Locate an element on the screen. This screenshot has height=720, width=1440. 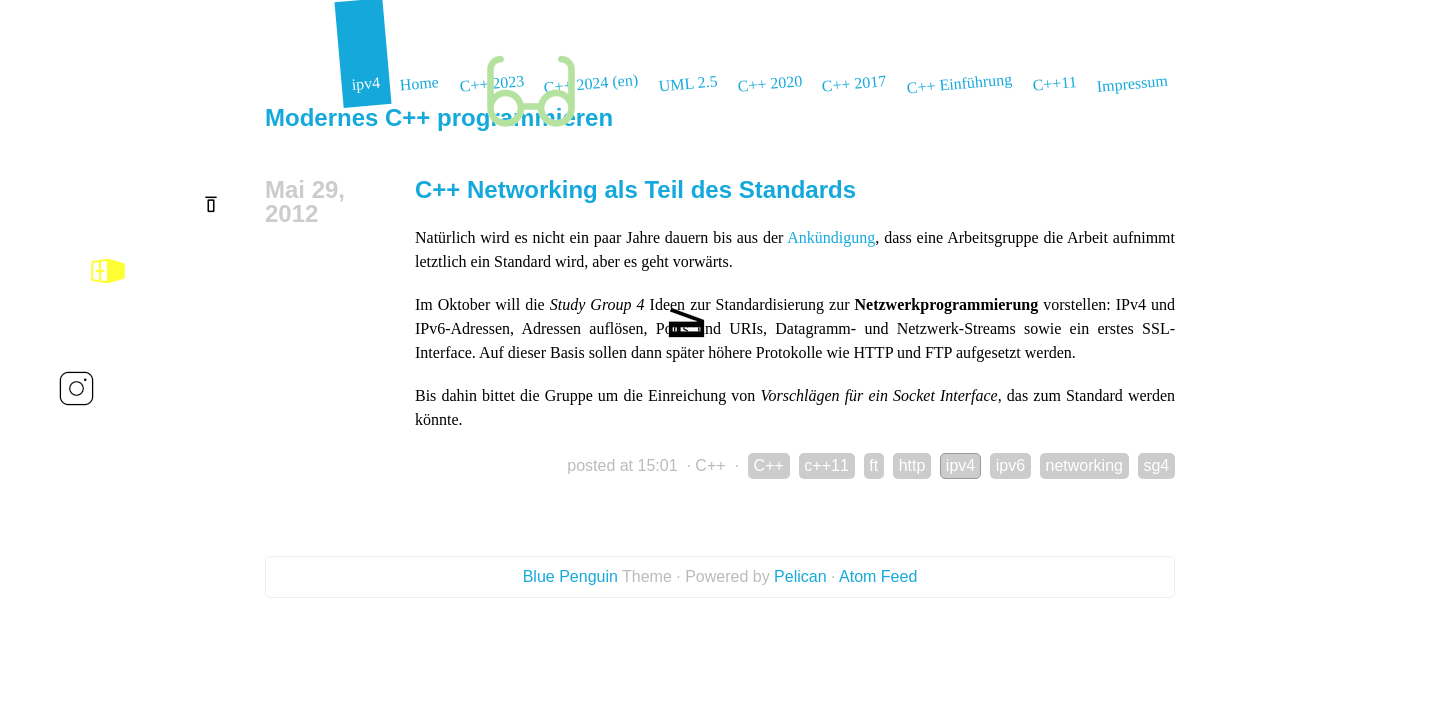
align selected element to the top is located at coordinates (211, 204).